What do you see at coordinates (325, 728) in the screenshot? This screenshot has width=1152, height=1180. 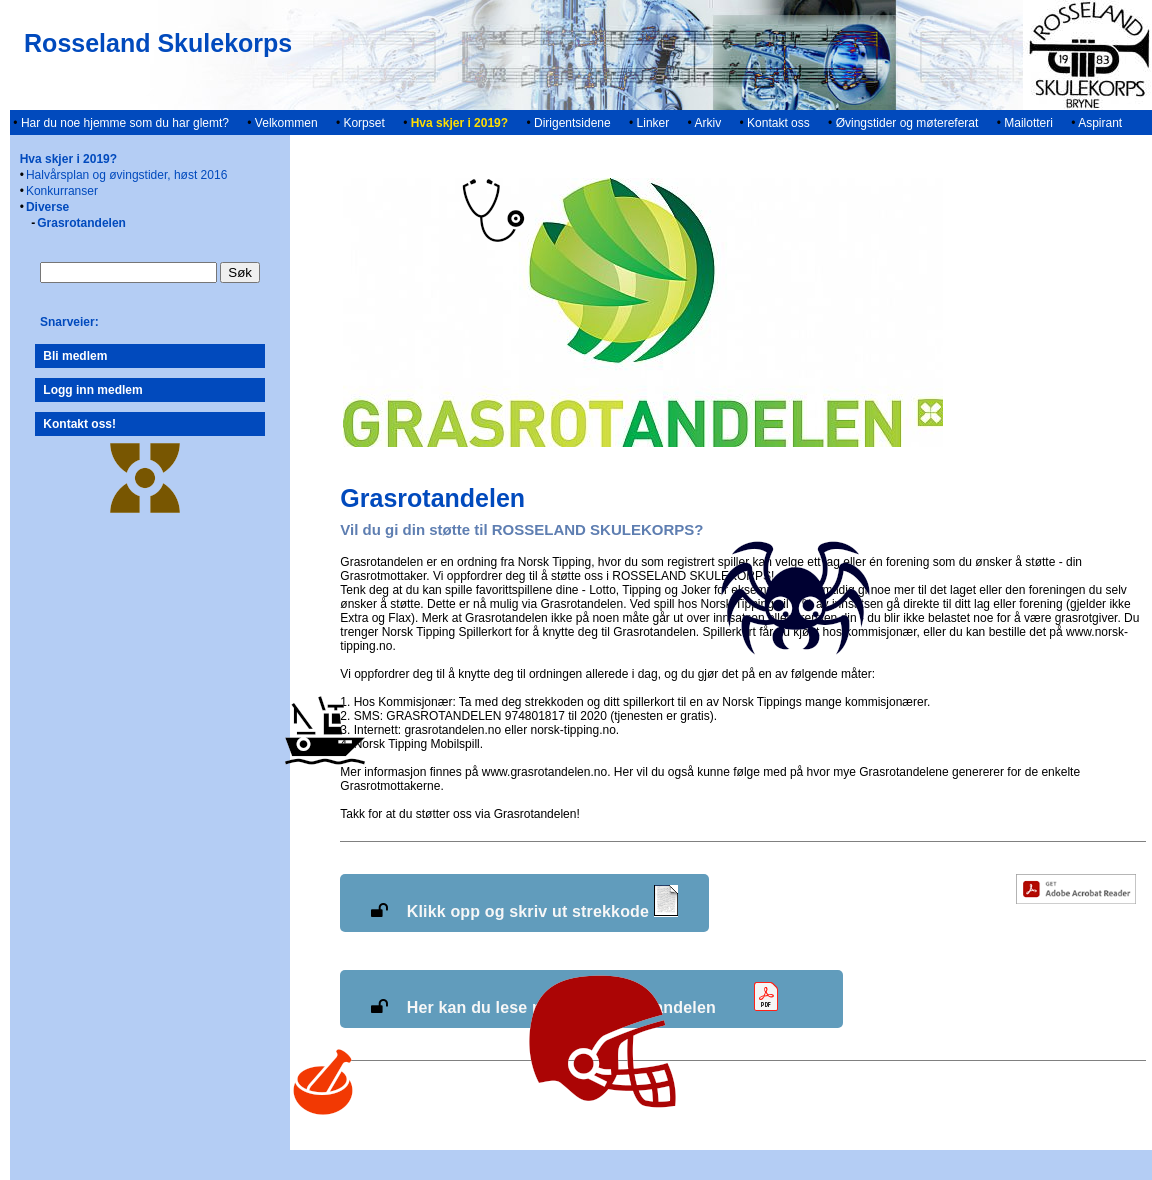 I see `access fishing or maritime activities` at bounding box center [325, 728].